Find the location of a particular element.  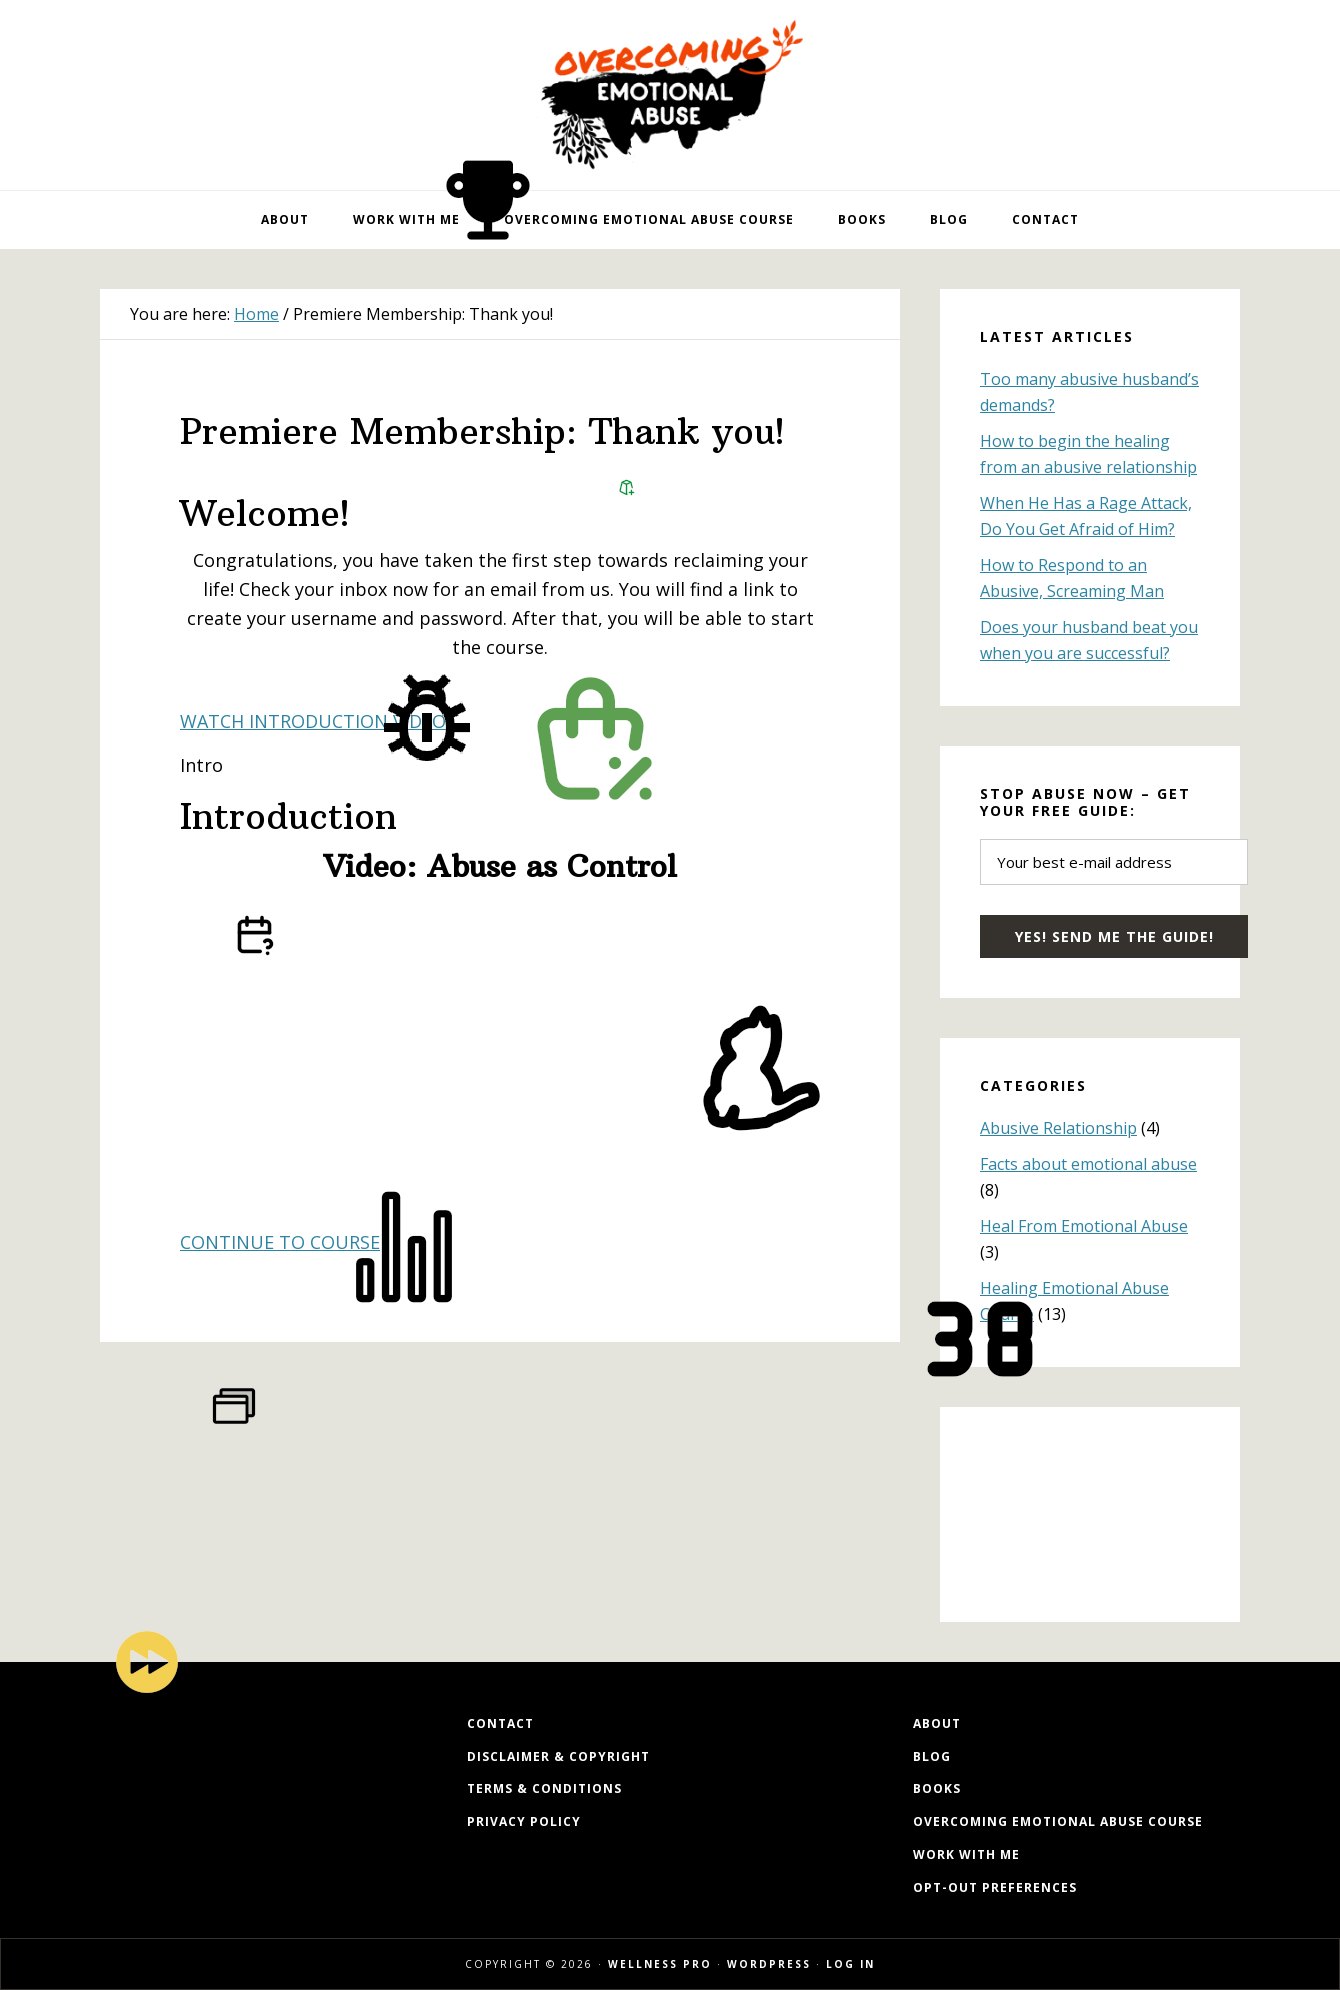

access pest control services is located at coordinates (427, 718).